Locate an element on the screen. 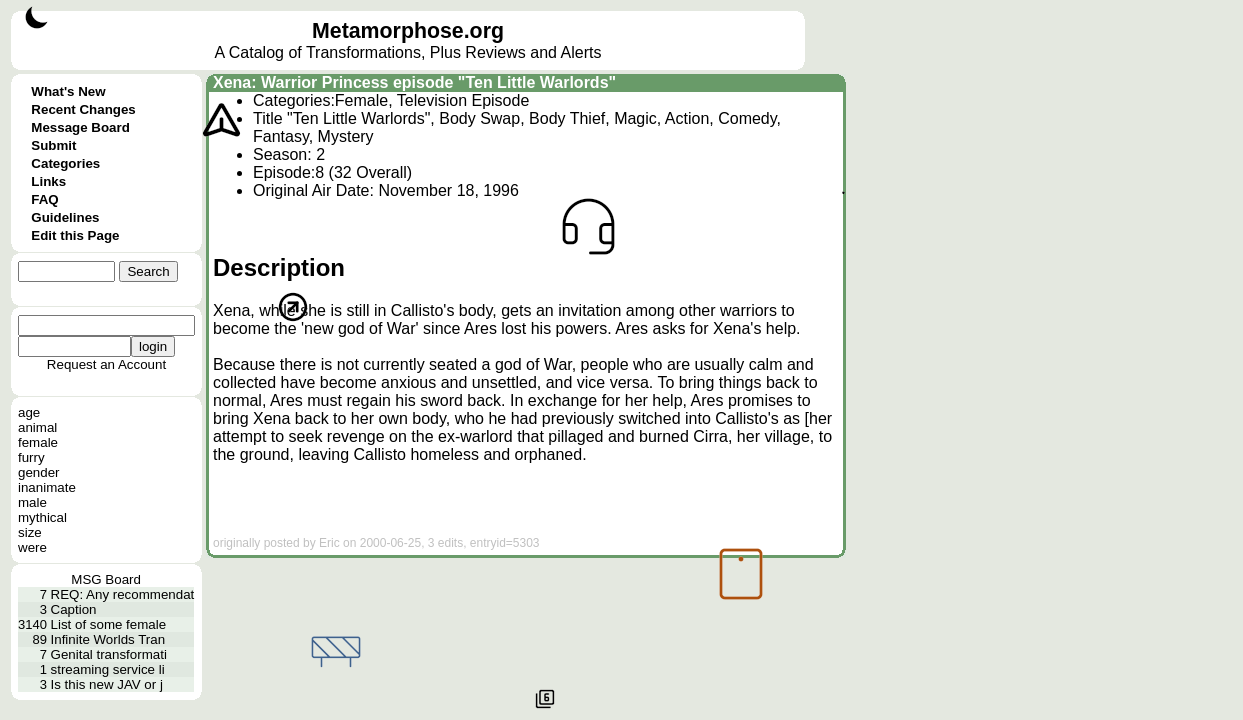 The image size is (1243, 720). open link in new tab or window is located at coordinates (293, 307).